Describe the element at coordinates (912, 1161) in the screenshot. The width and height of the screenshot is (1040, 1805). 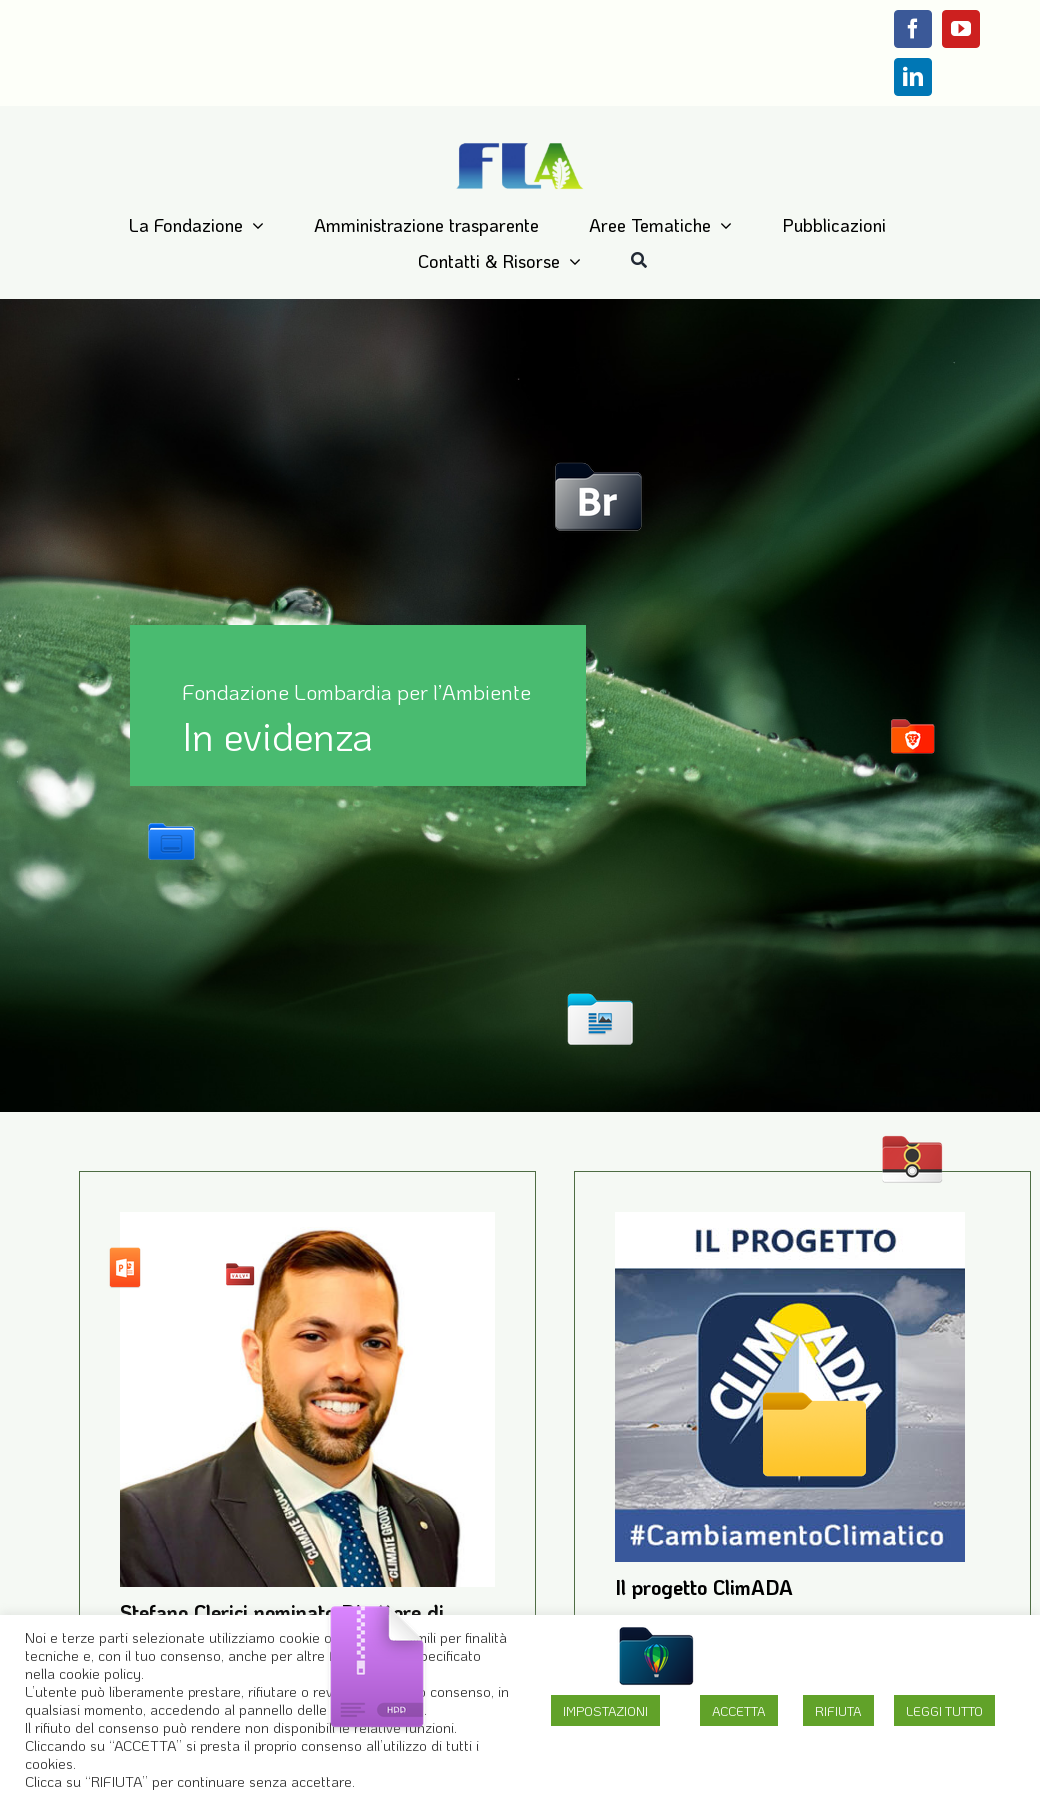
I see `open pokémon repeat ball themed folder` at that location.